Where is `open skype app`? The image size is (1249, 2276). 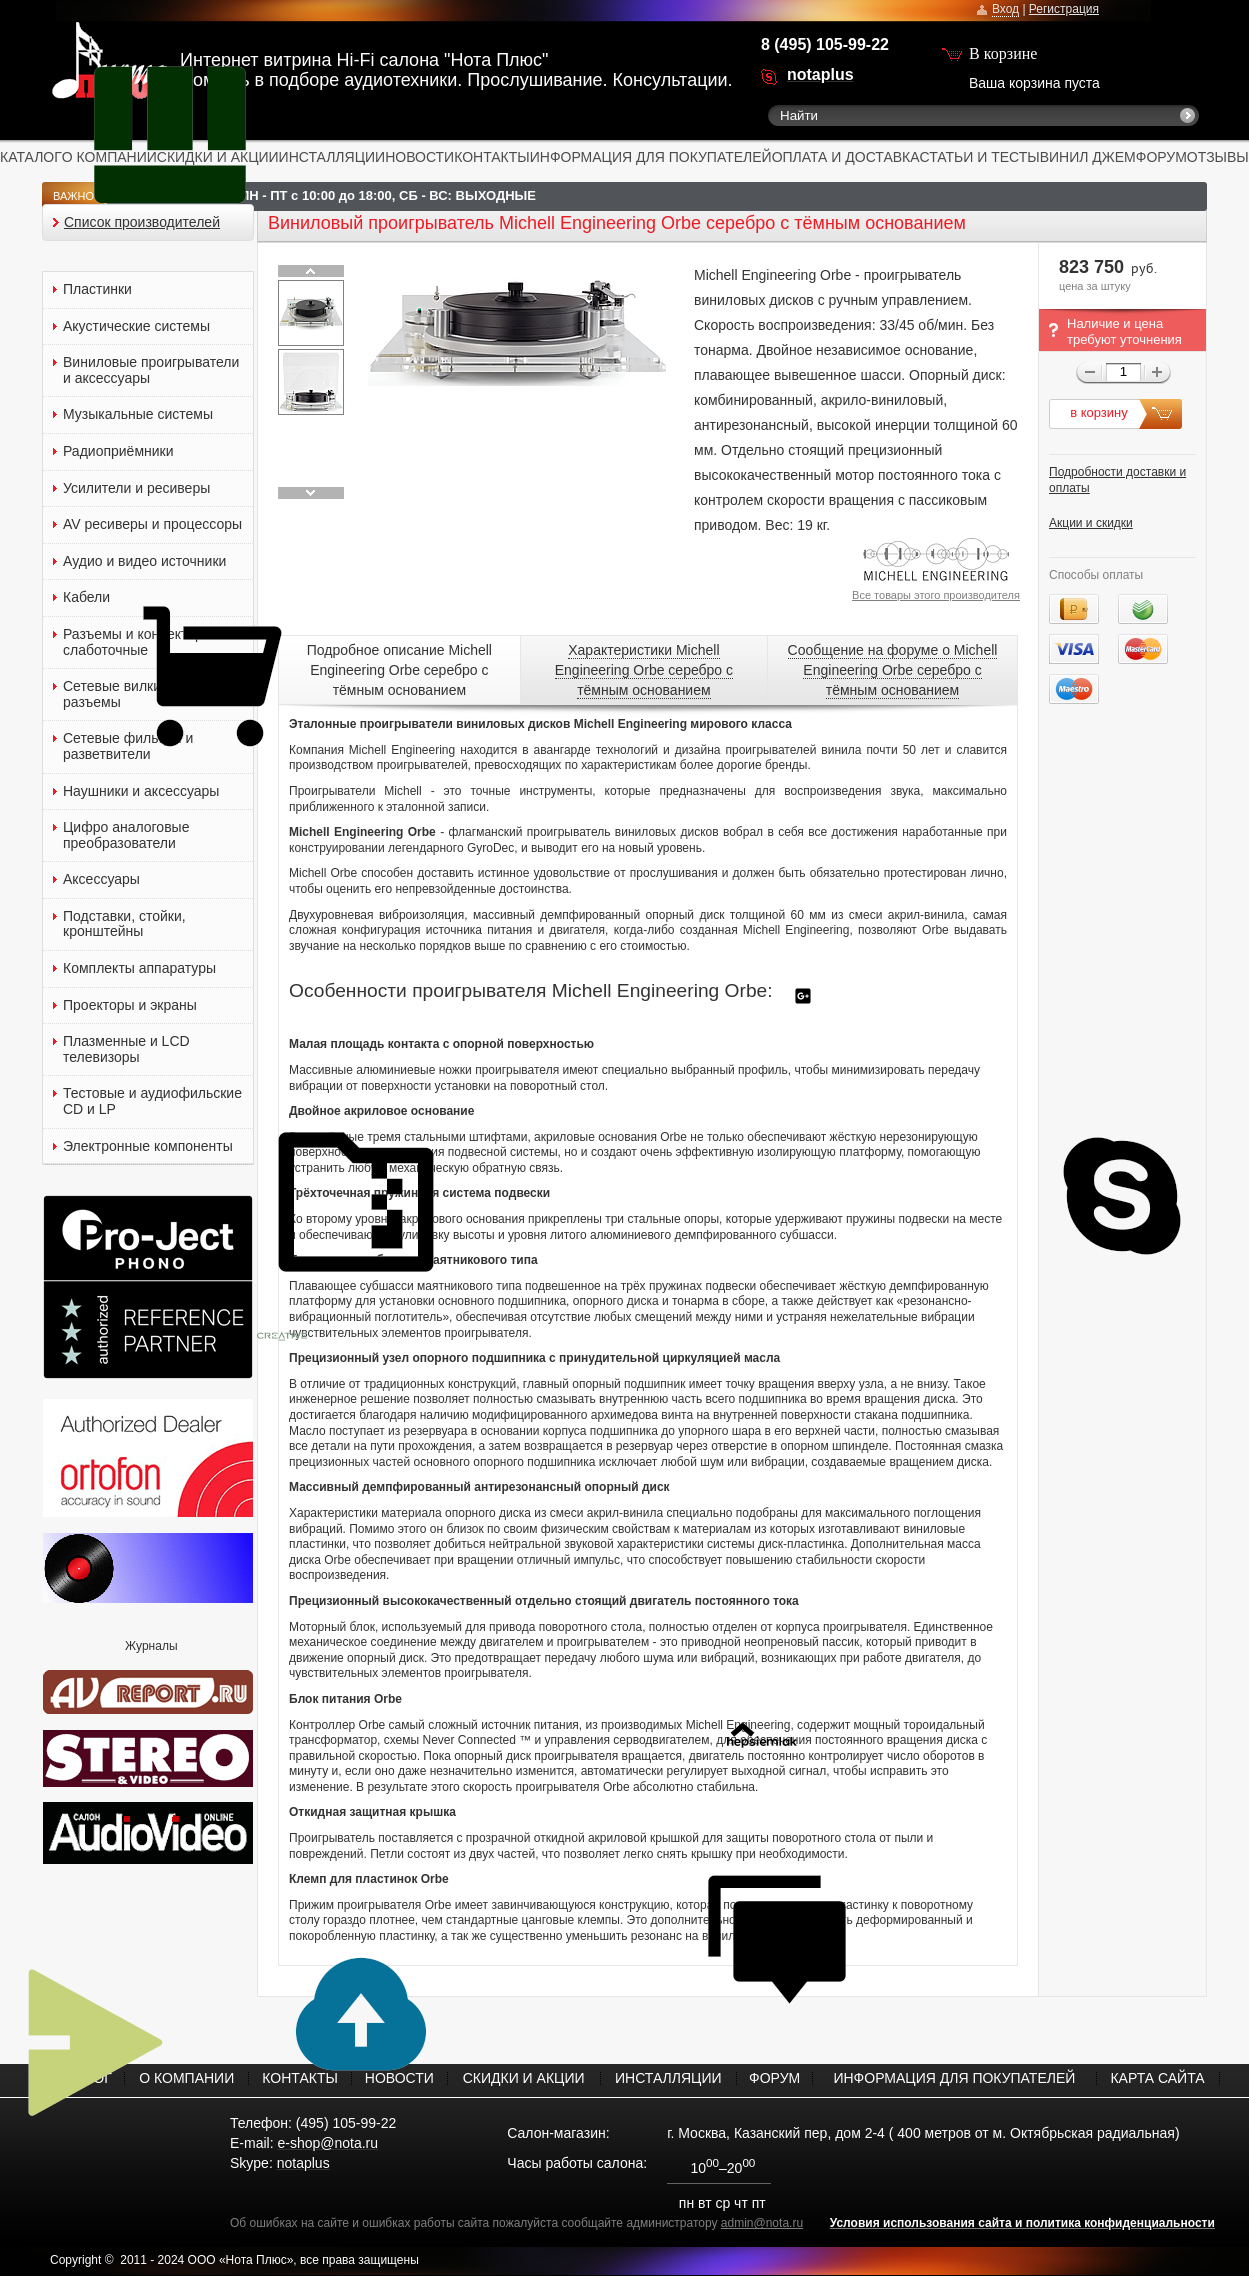 open skype app is located at coordinates (1122, 1196).